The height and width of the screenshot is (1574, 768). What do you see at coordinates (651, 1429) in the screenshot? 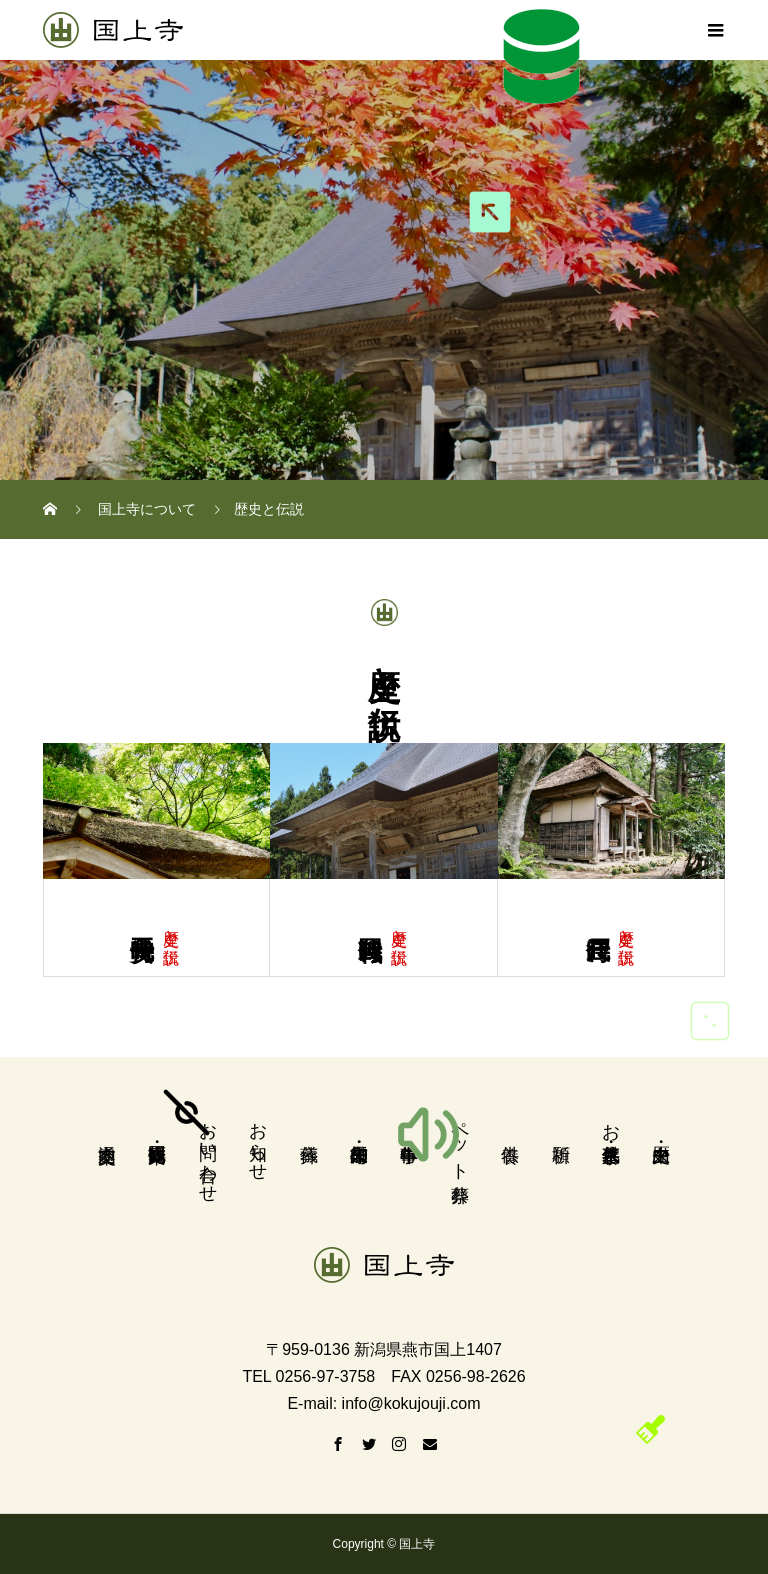
I see `access painting or drawing tools` at bounding box center [651, 1429].